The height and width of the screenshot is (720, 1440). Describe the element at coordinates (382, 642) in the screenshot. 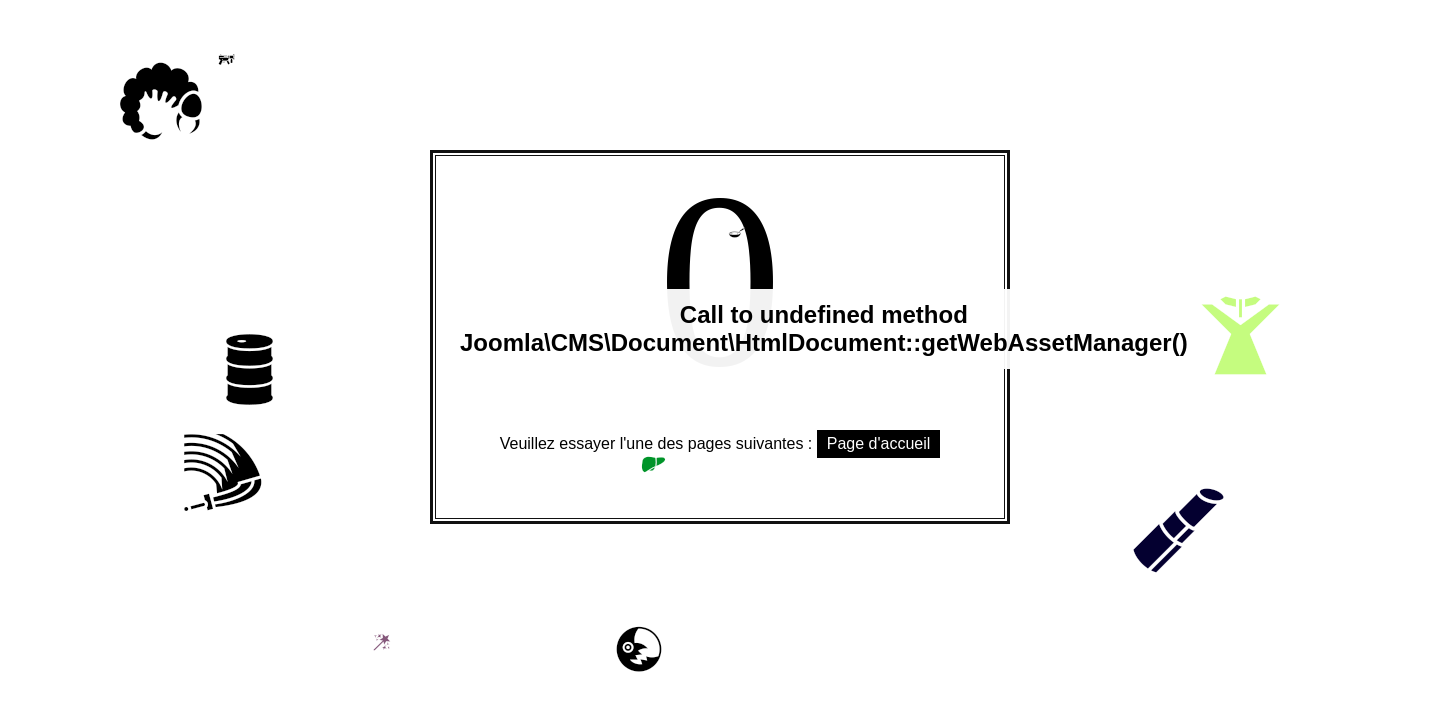

I see `apply magic effects or filters` at that location.